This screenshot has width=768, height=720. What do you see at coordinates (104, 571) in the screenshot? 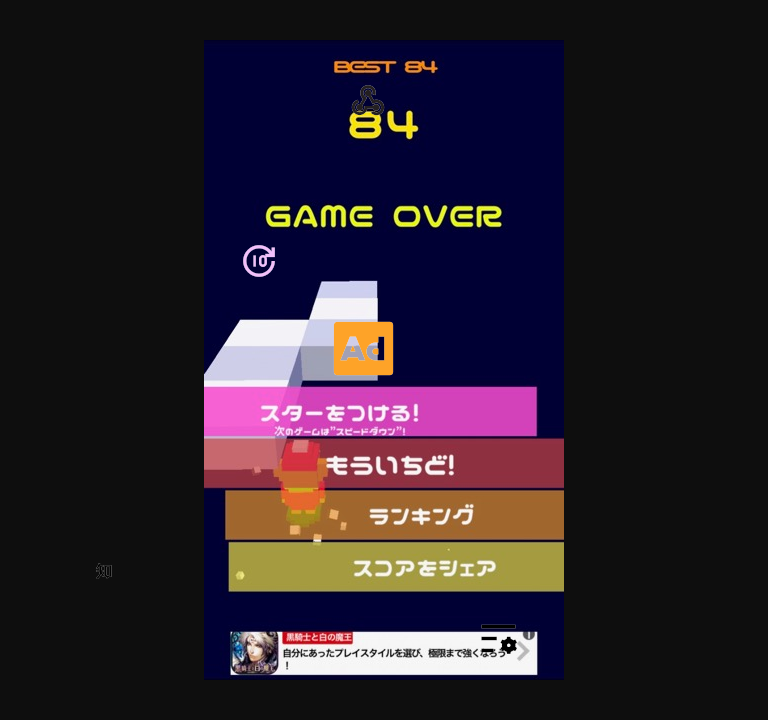
I see `open zhihu app` at bounding box center [104, 571].